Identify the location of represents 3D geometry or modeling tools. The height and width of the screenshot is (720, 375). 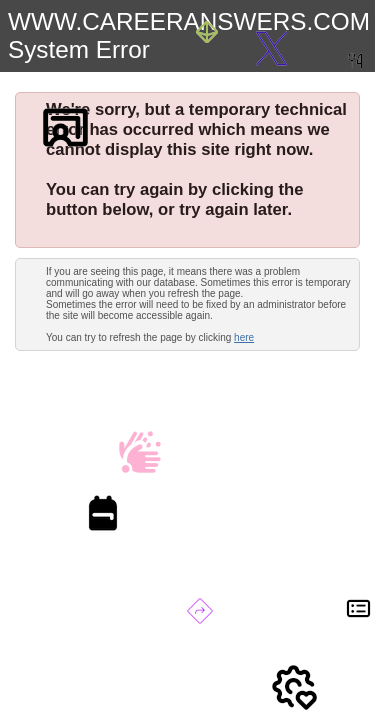
(207, 32).